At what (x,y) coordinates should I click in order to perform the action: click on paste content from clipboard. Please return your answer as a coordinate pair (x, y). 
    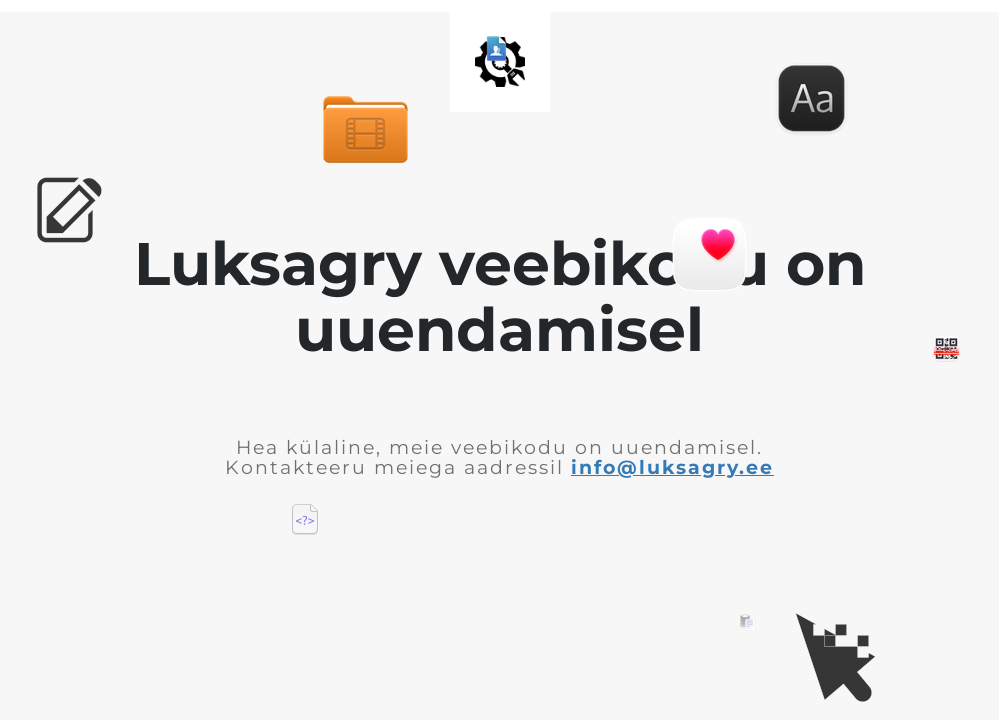
    Looking at the image, I should click on (747, 622).